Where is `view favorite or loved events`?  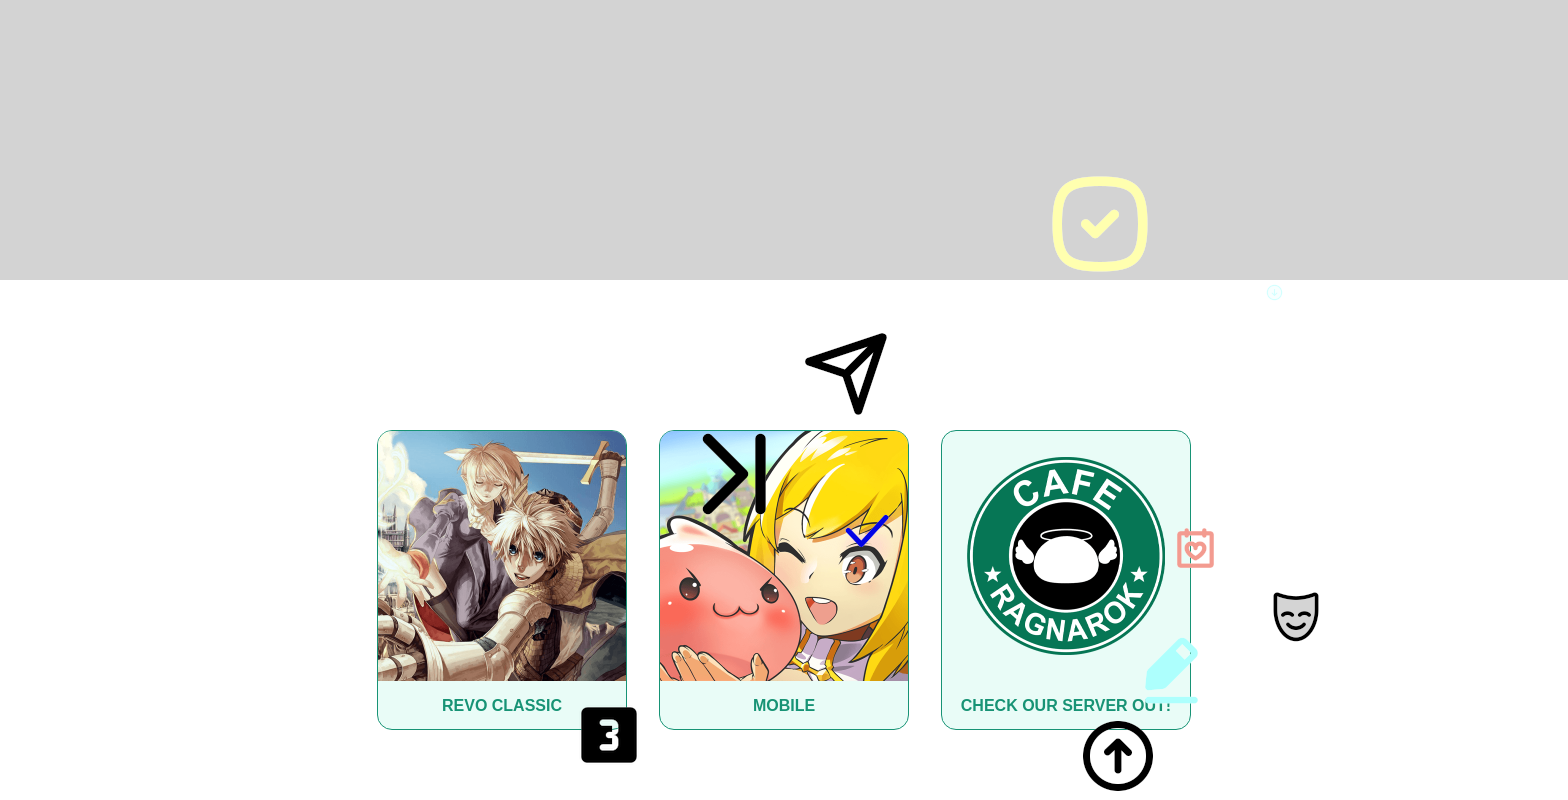
view favorite or loved events is located at coordinates (1195, 549).